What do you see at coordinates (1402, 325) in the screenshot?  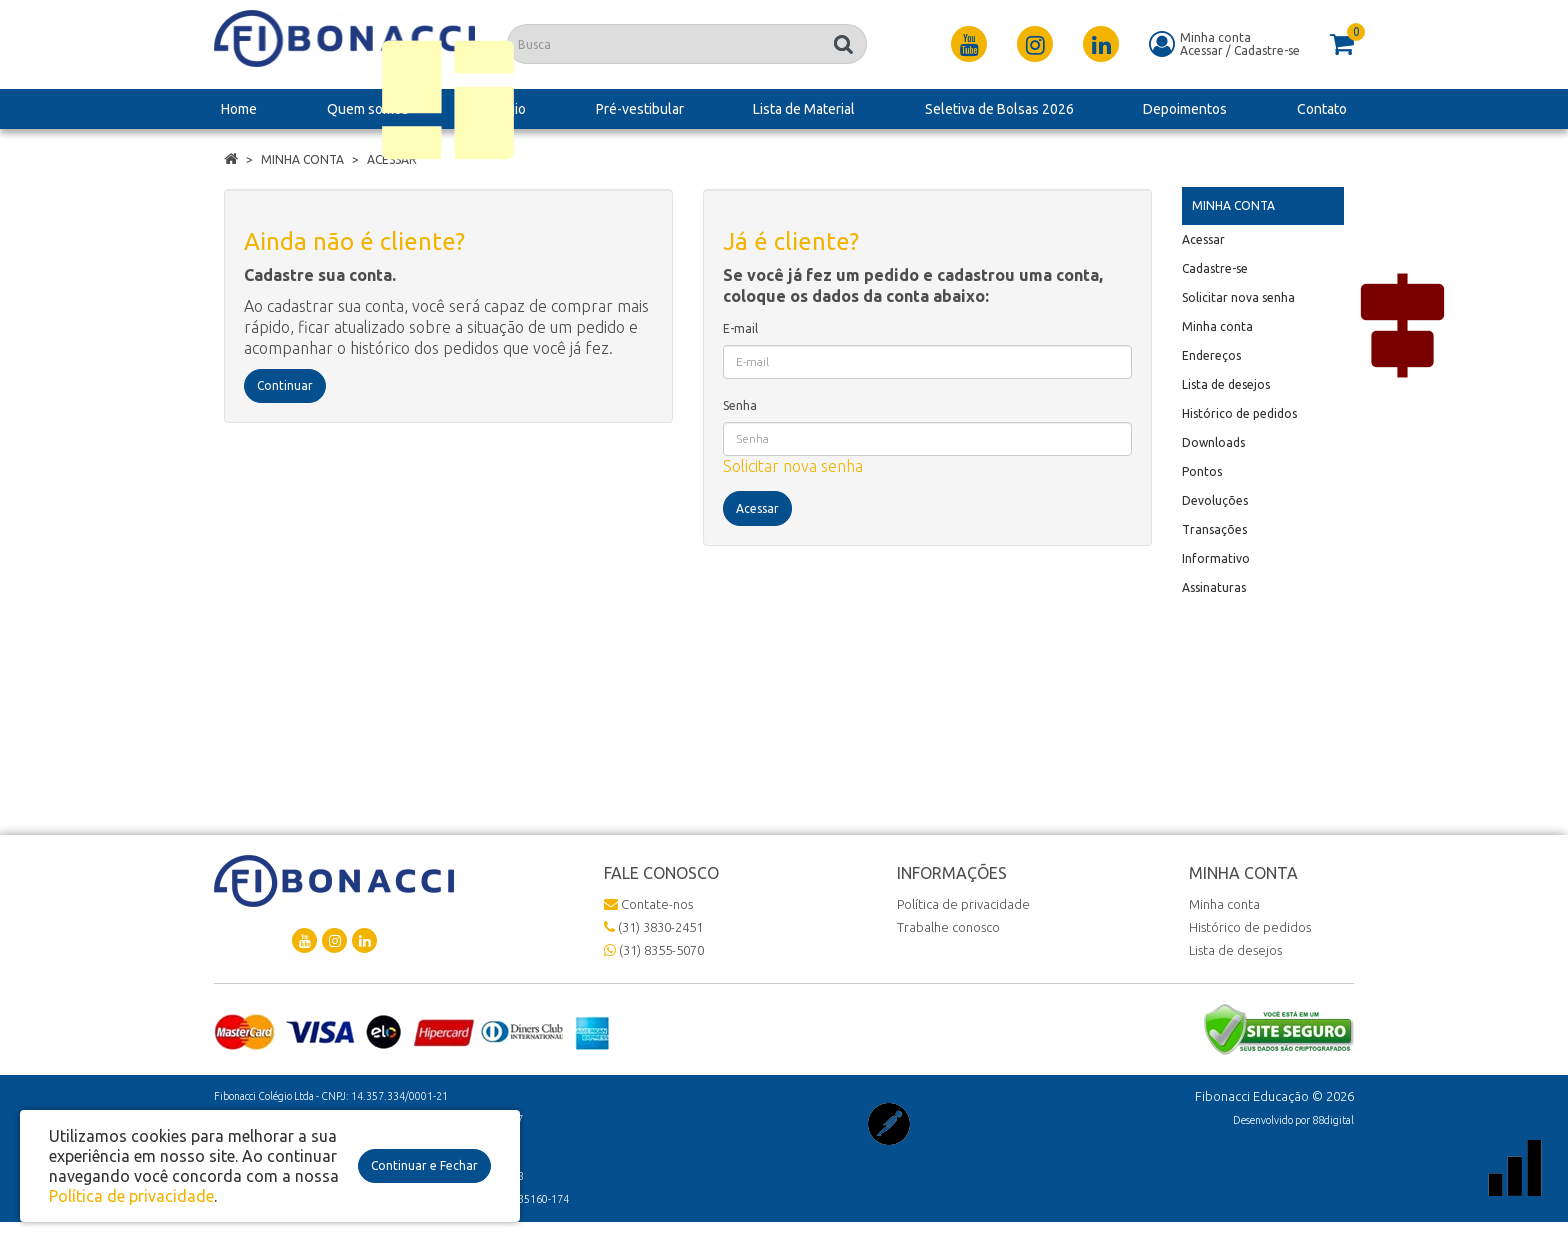 I see `align selected items to horizontal center` at bounding box center [1402, 325].